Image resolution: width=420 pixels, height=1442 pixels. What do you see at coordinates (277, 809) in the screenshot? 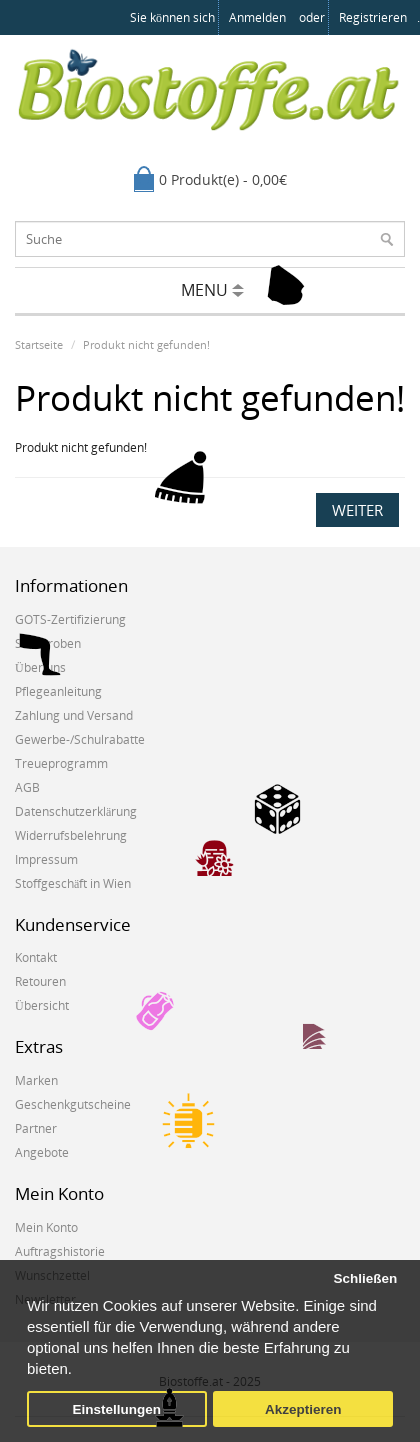
I see `roll the dice or take a chance` at bounding box center [277, 809].